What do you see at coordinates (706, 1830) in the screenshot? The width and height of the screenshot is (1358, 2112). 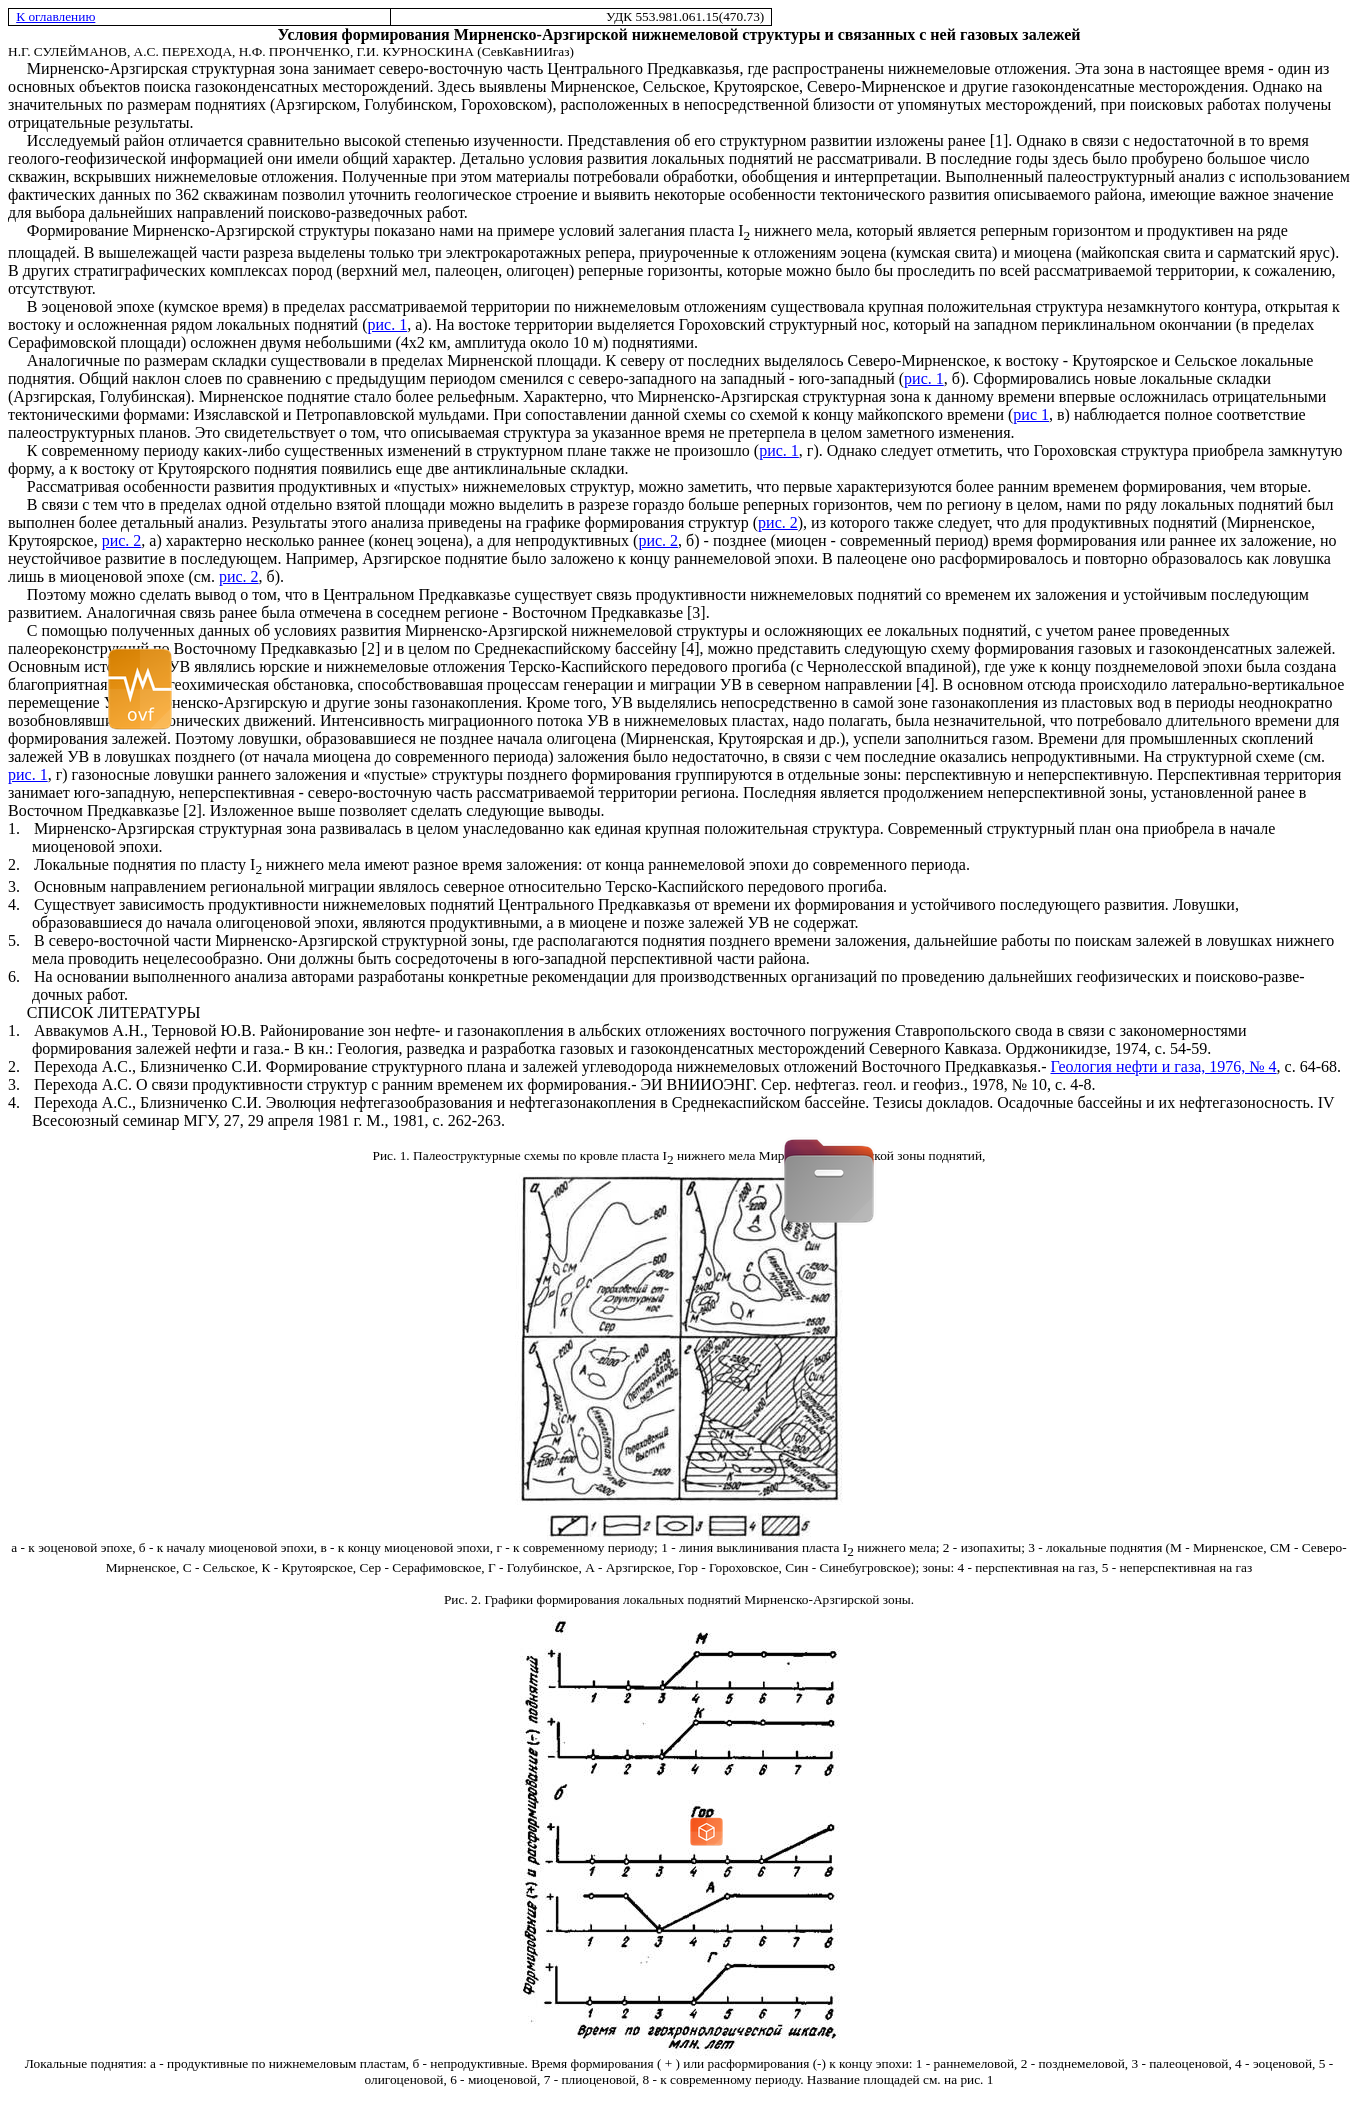 I see `open a Blender 3D project file` at bounding box center [706, 1830].